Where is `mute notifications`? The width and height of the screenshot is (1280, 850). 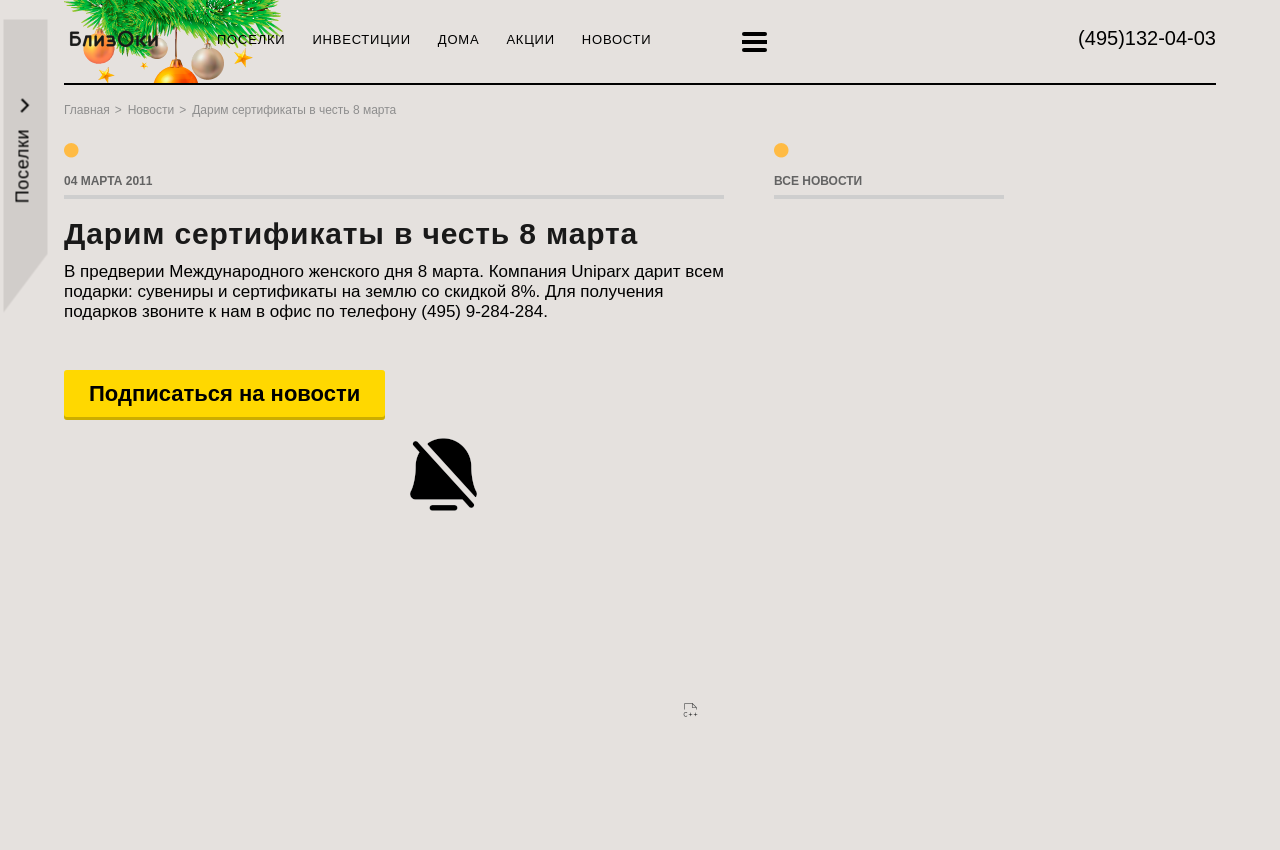
mute notifications is located at coordinates (443, 474).